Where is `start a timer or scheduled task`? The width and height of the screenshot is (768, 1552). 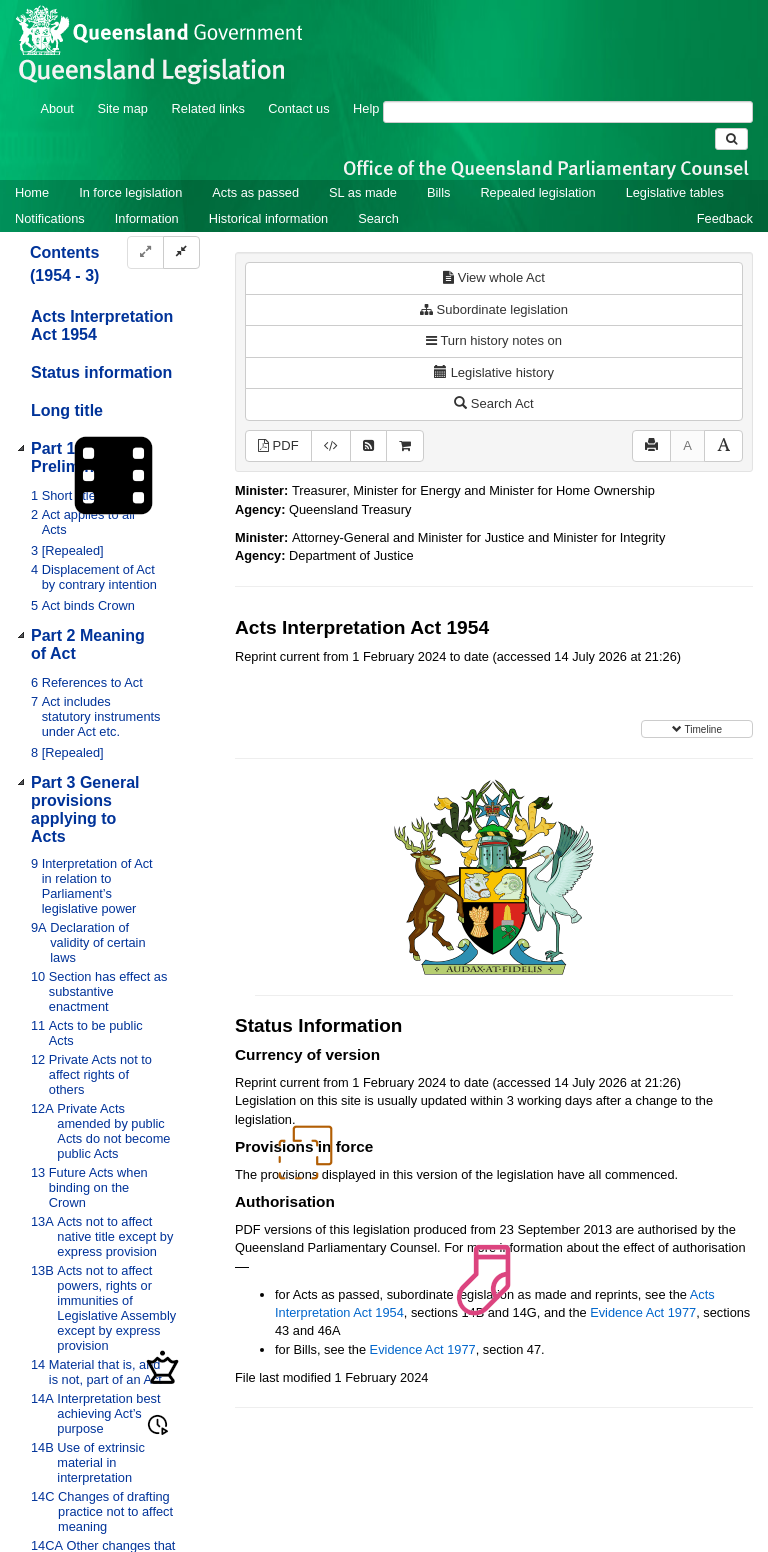 start a timer or scheduled task is located at coordinates (157, 1424).